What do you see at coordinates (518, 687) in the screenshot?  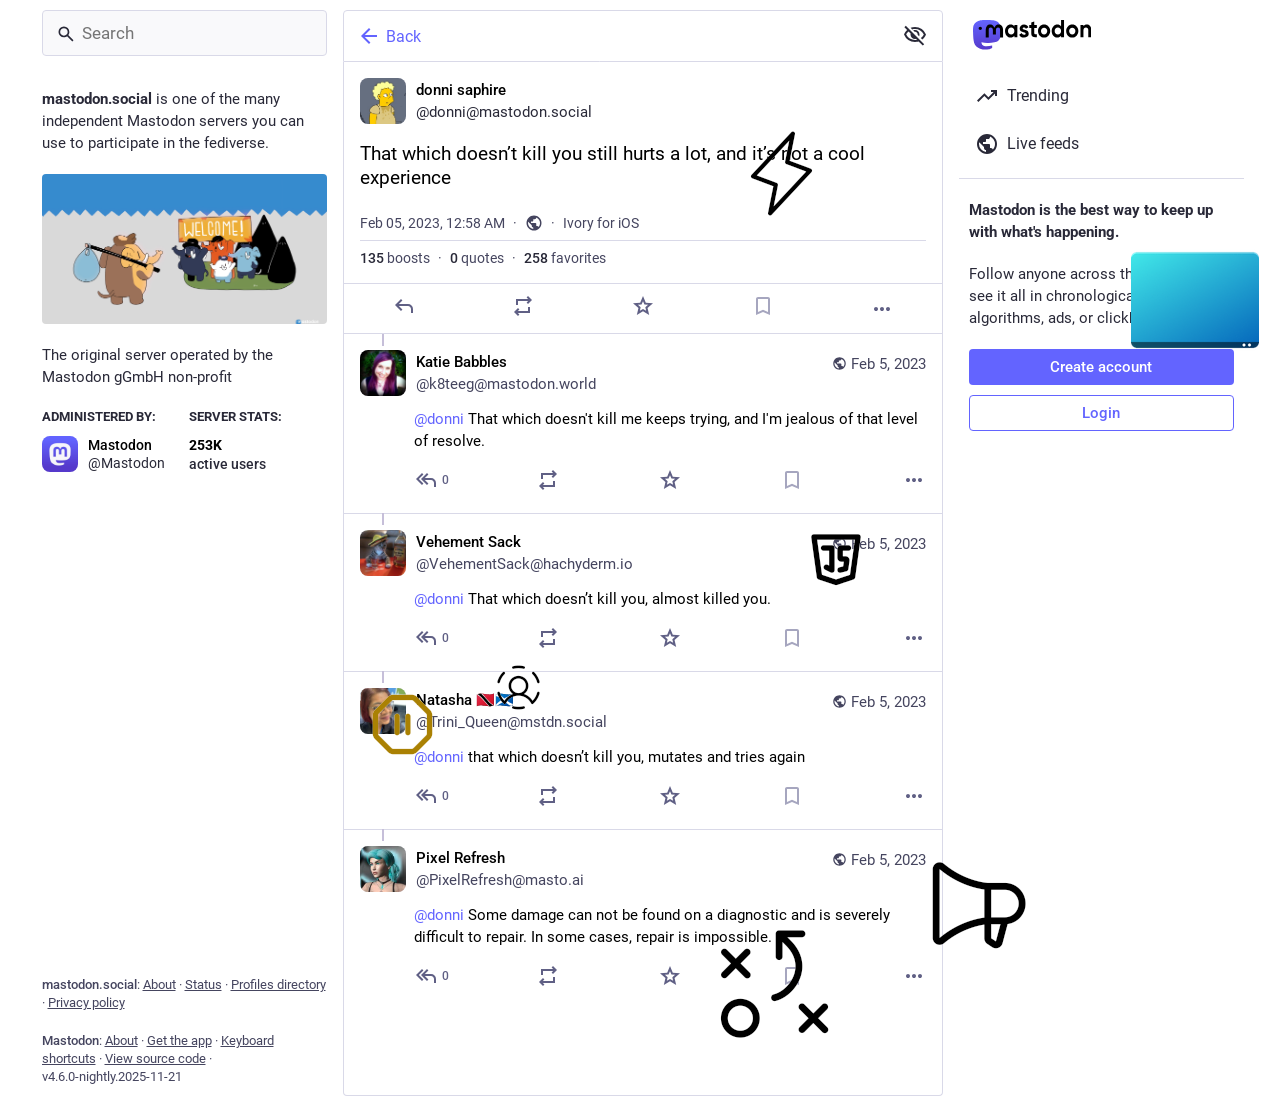 I see `incomplete or pending user profile` at bounding box center [518, 687].